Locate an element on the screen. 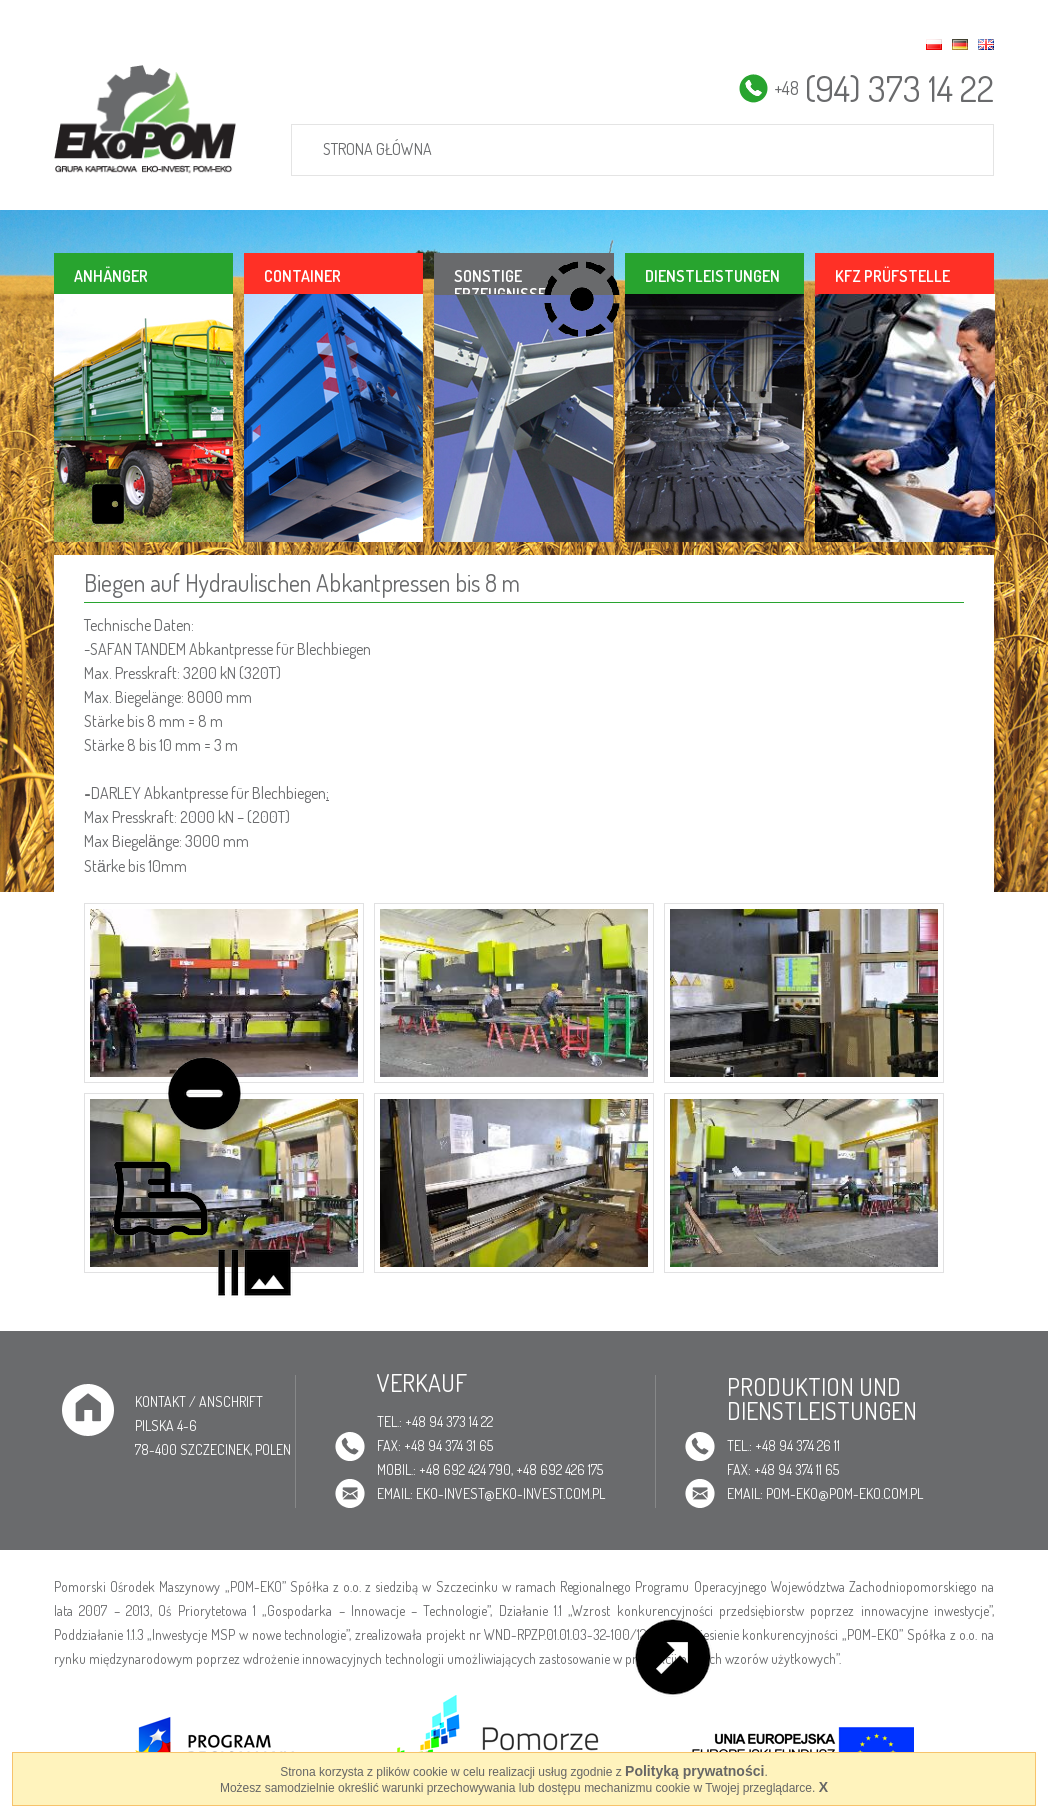  footwear or shoe category is located at coordinates (157, 1198).